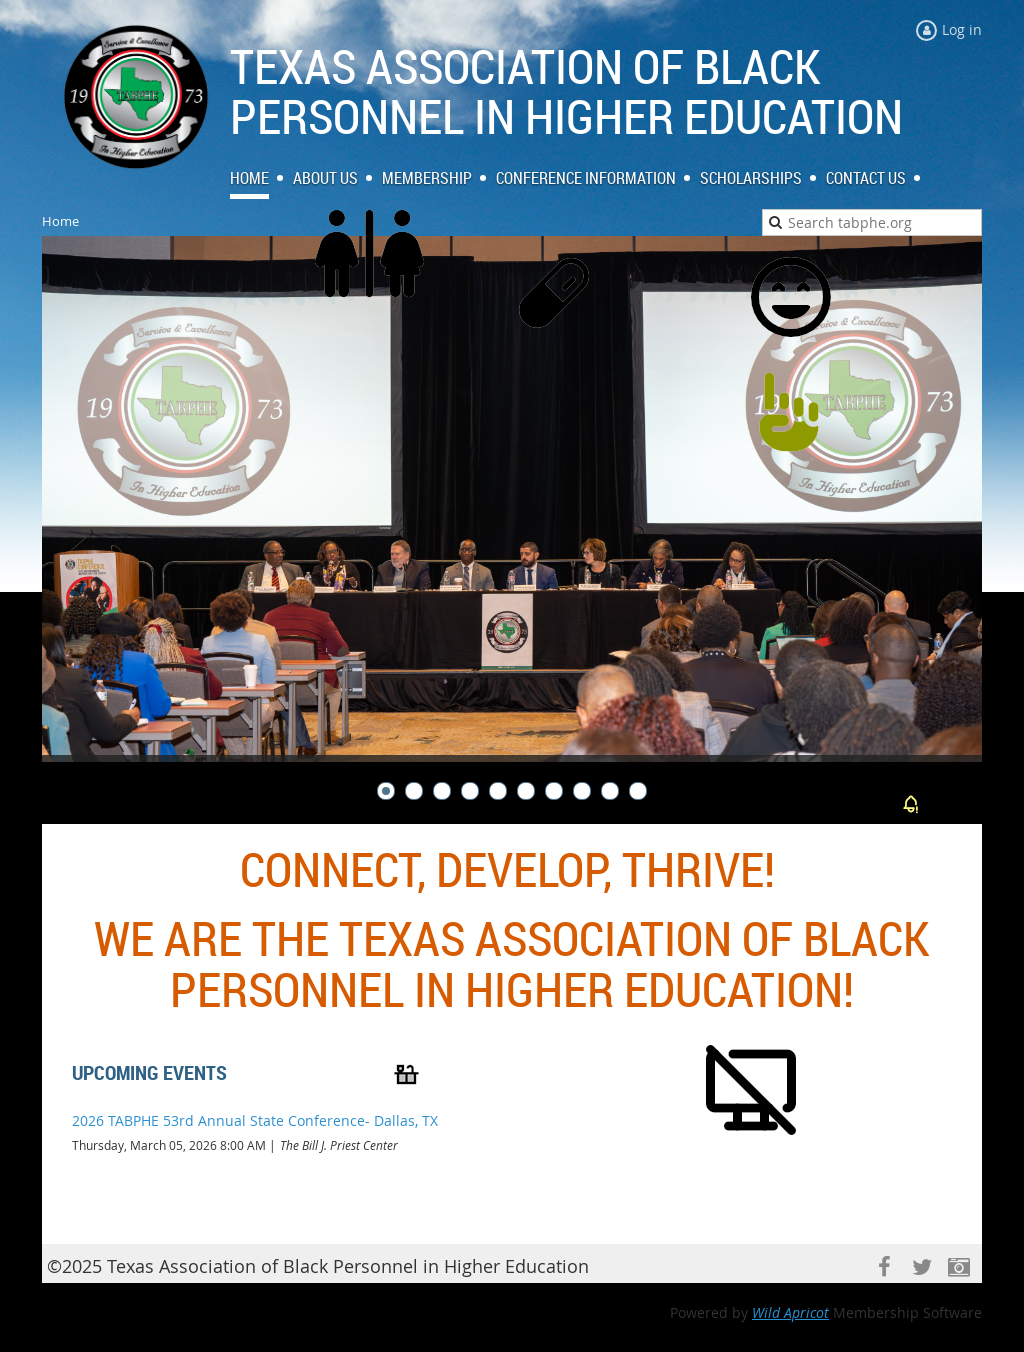 The width and height of the screenshot is (1024, 1352). Describe the element at coordinates (369, 253) in the screenshot. I see `locate nearby restrooms` at that location.